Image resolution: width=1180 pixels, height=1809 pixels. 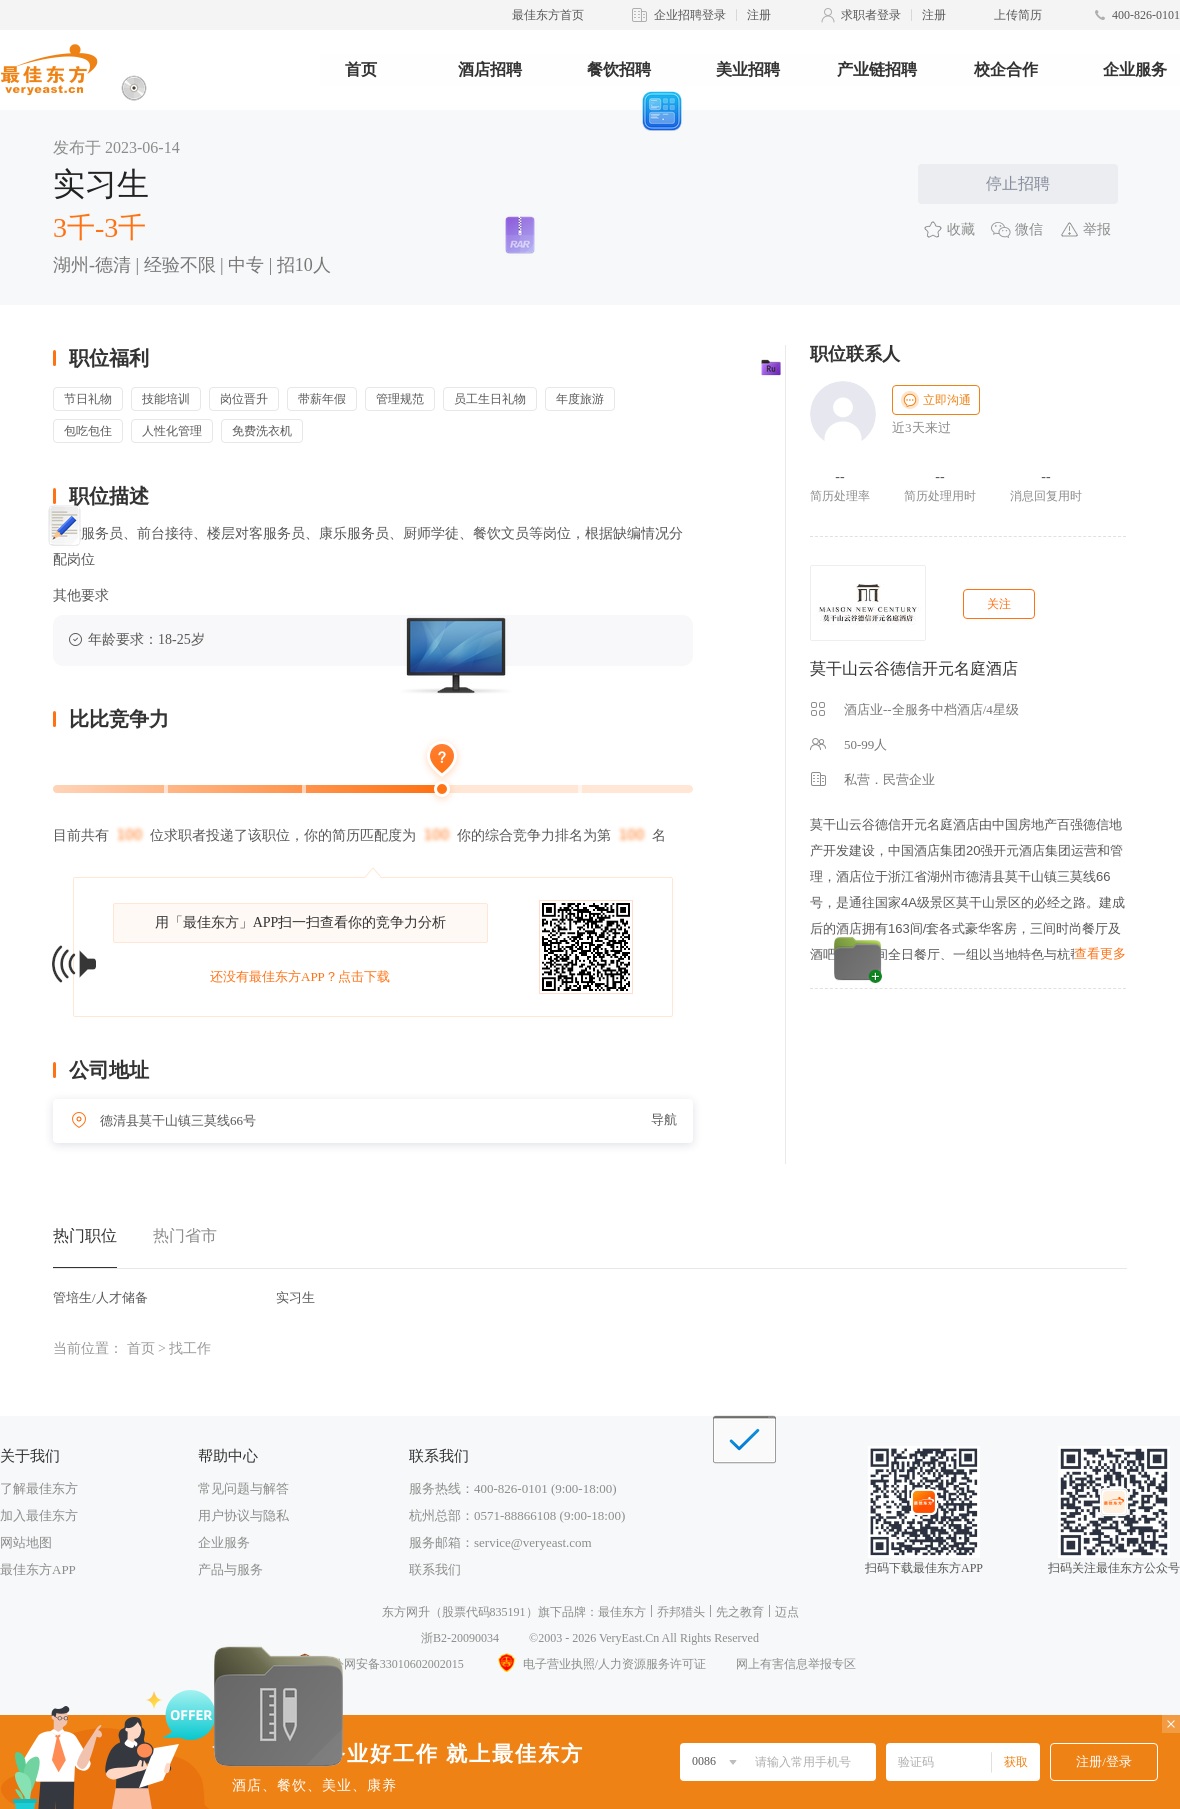 What do you see at coordinates (278, 1706) in the screenshot?
I see `access your templates folder` at bounding box center [278, 1706].